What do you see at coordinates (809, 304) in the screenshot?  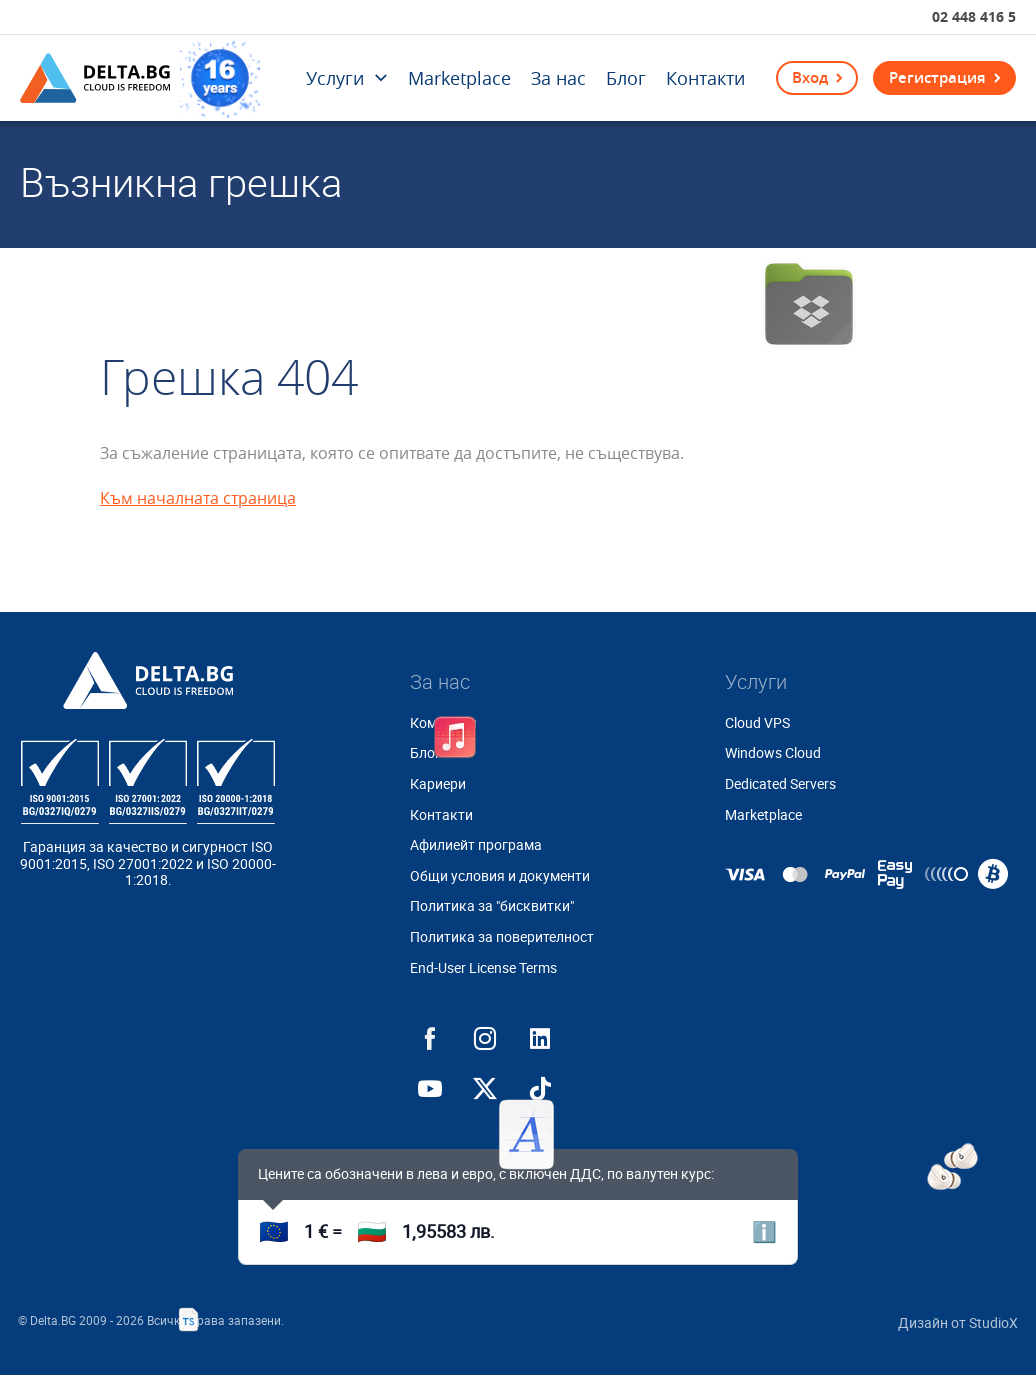 I see `open your dropbox folder` at bounding box center [809, 304].